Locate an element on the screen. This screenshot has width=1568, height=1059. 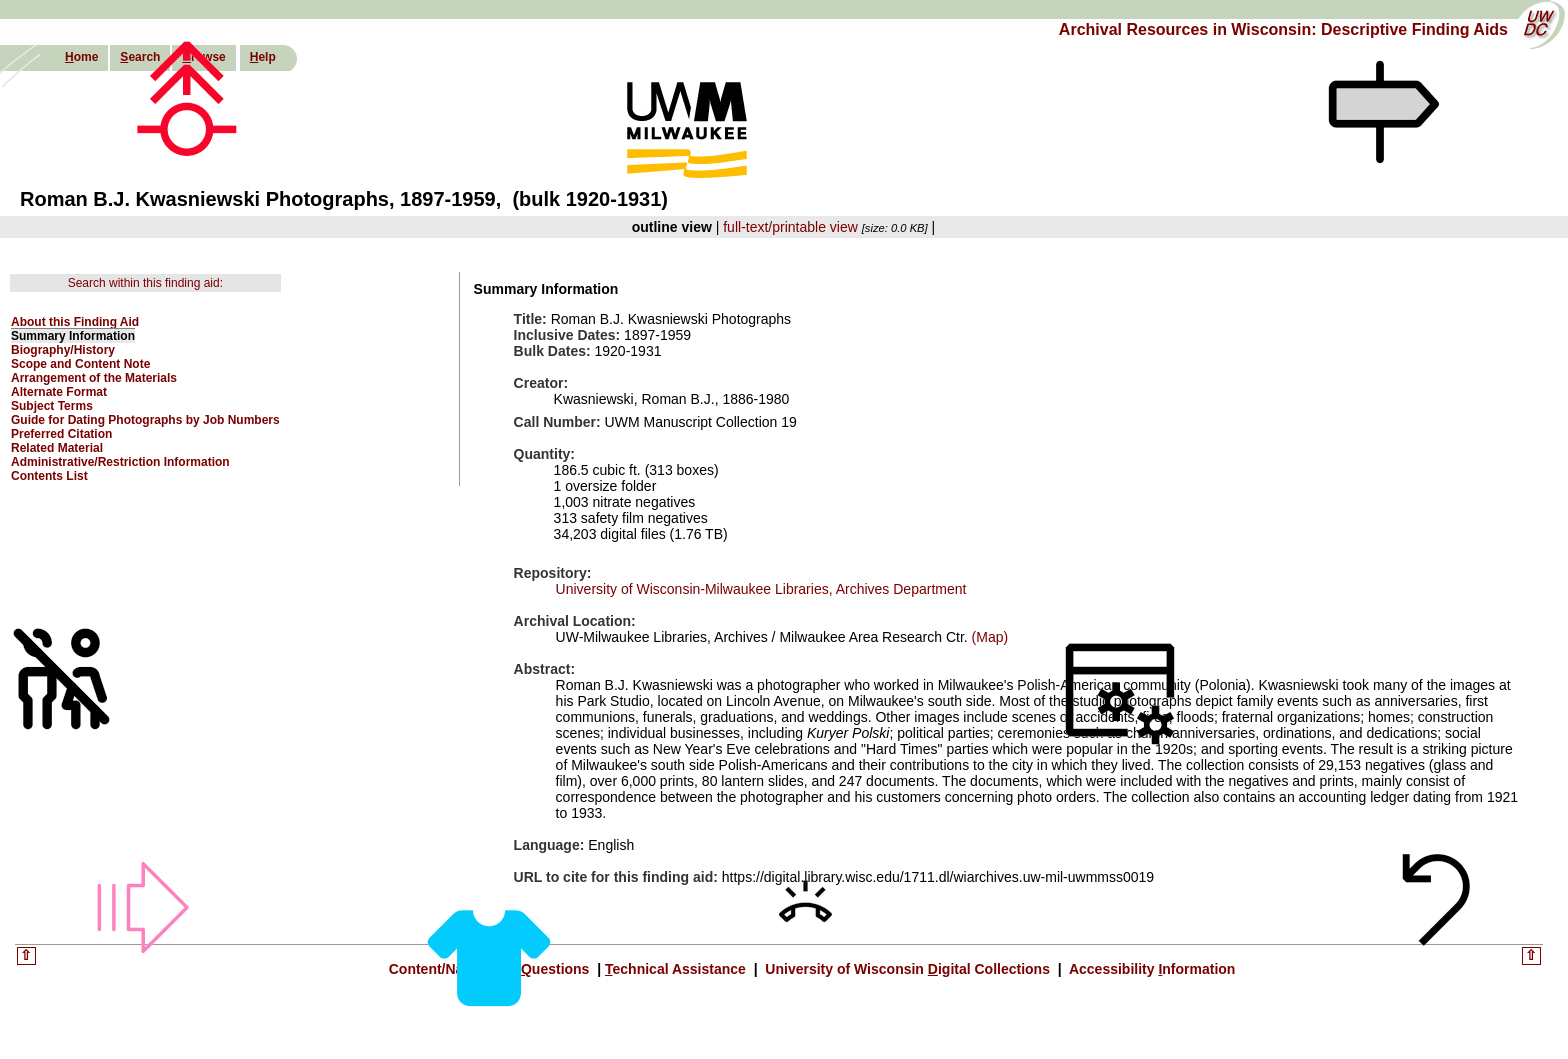
browse clothing or apparel items is located at coordinates (489, 955).